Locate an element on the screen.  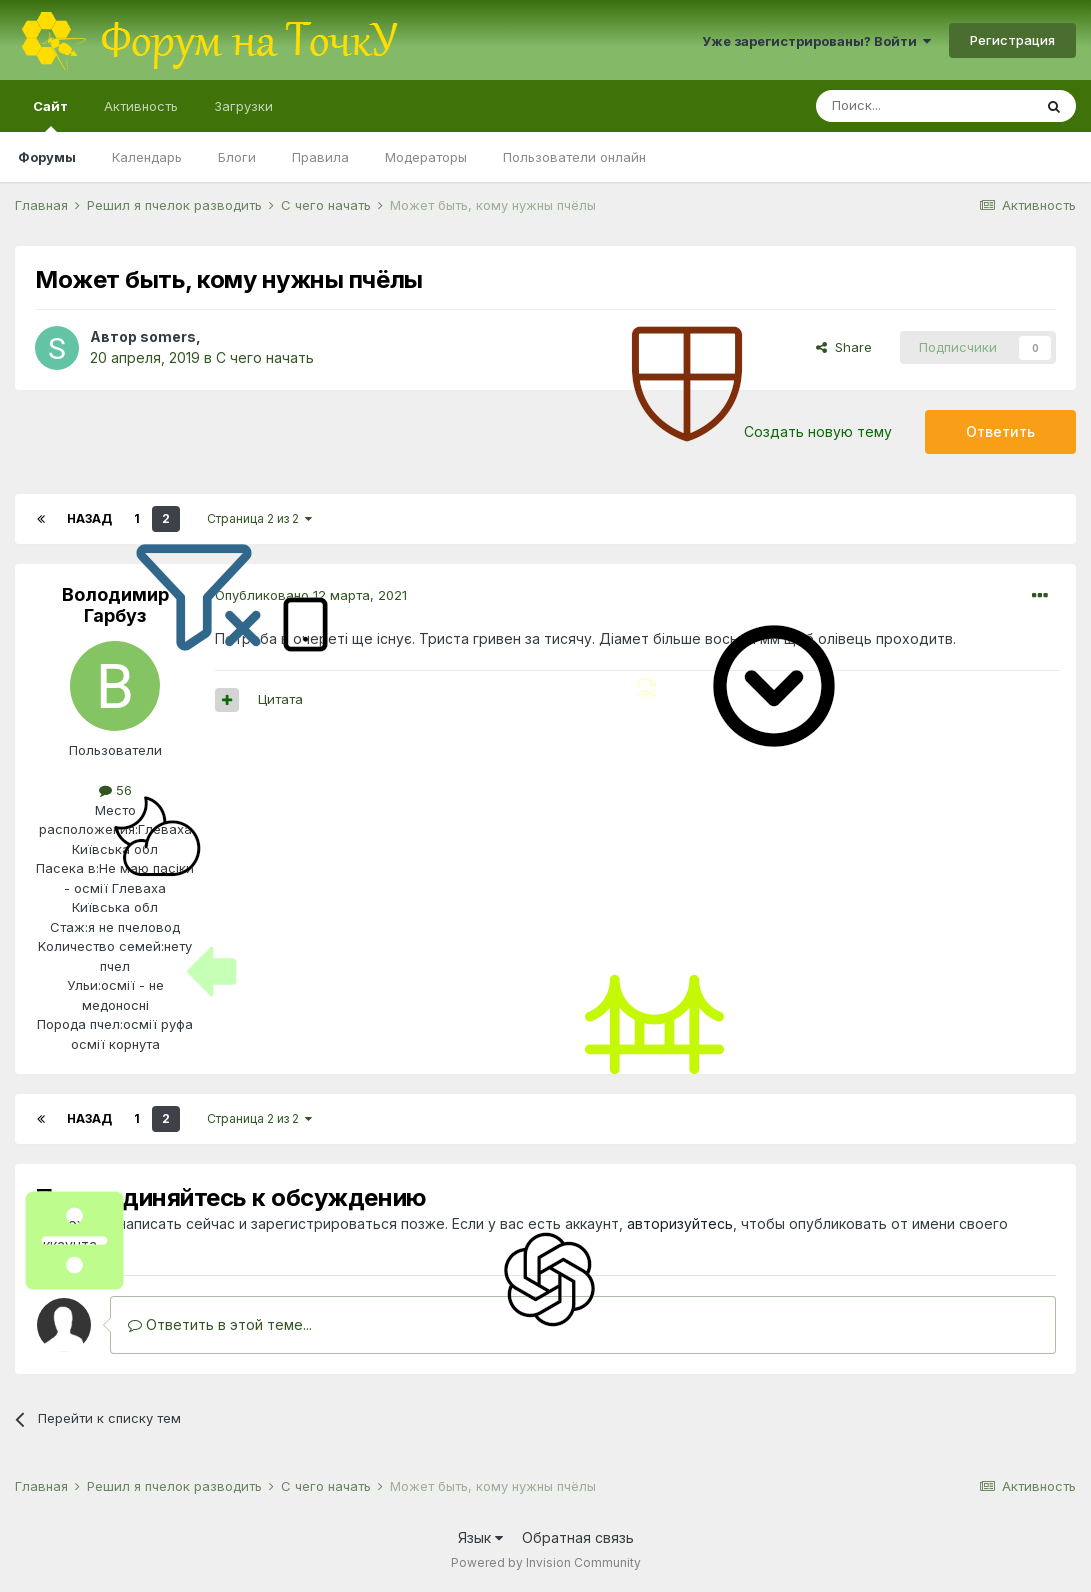
indicates nighttime or evening weather conditions is located at coordinates (155, 840).